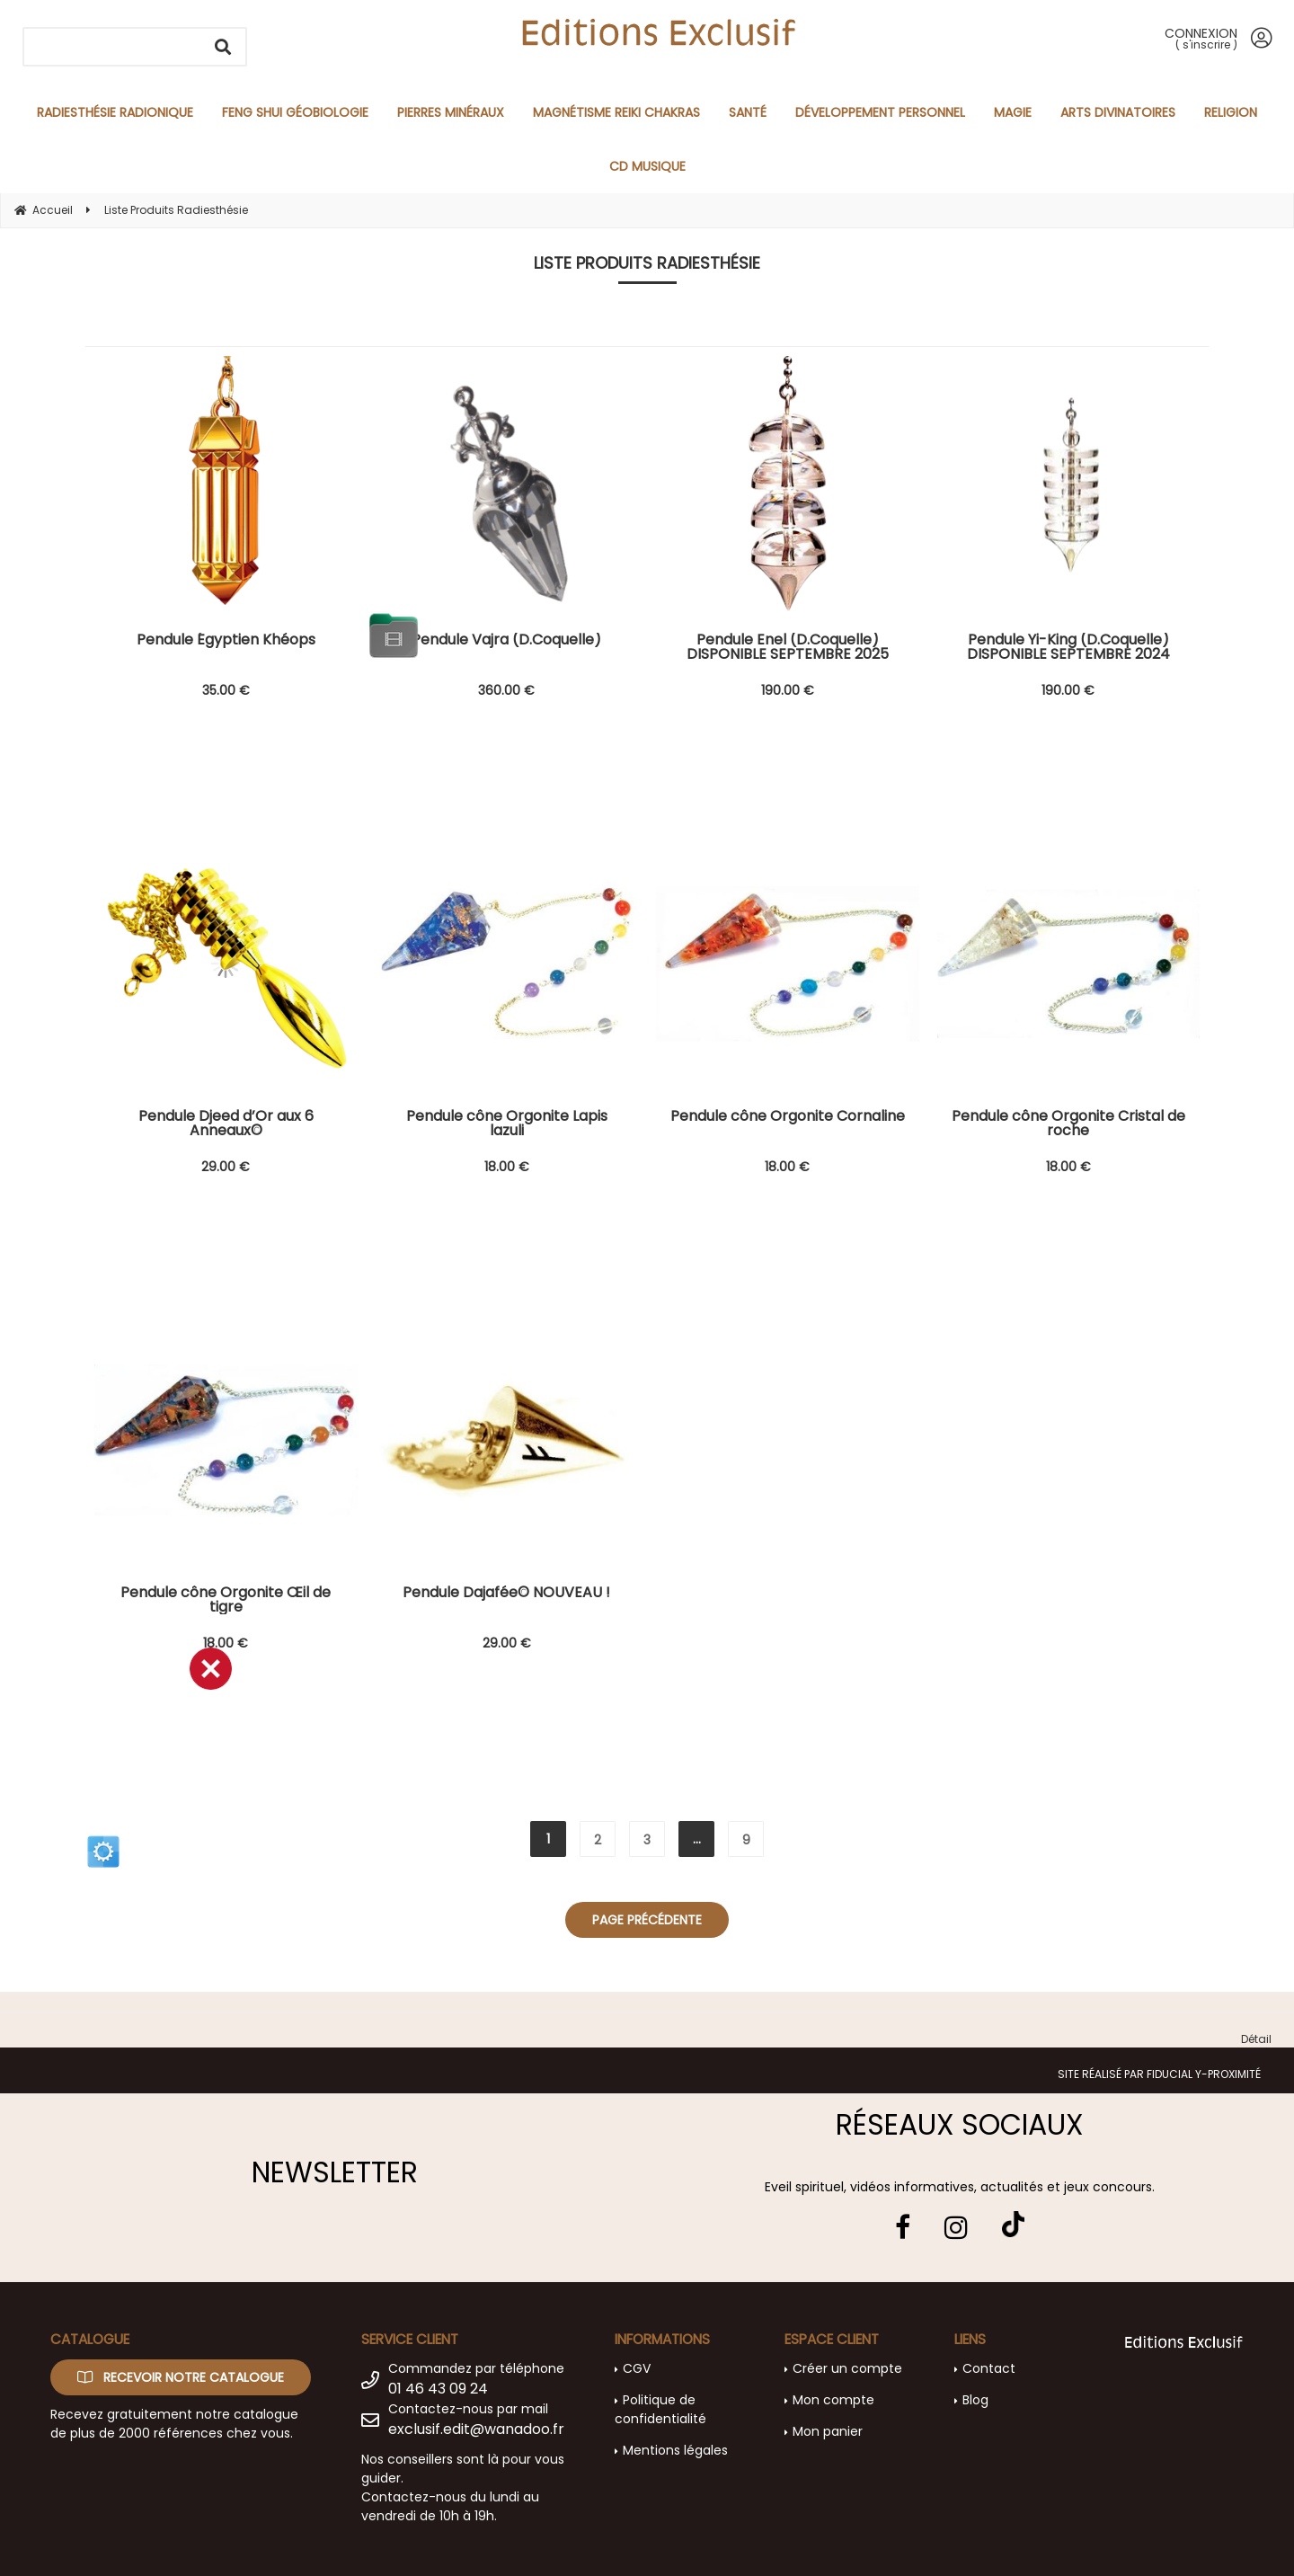 Image resolution: width=1294 pixels, height=2576 pixels. What do you see at coordinates (394, 635) in the screenshot?
I see `open your videos folder` at bounding box center [394, 635].